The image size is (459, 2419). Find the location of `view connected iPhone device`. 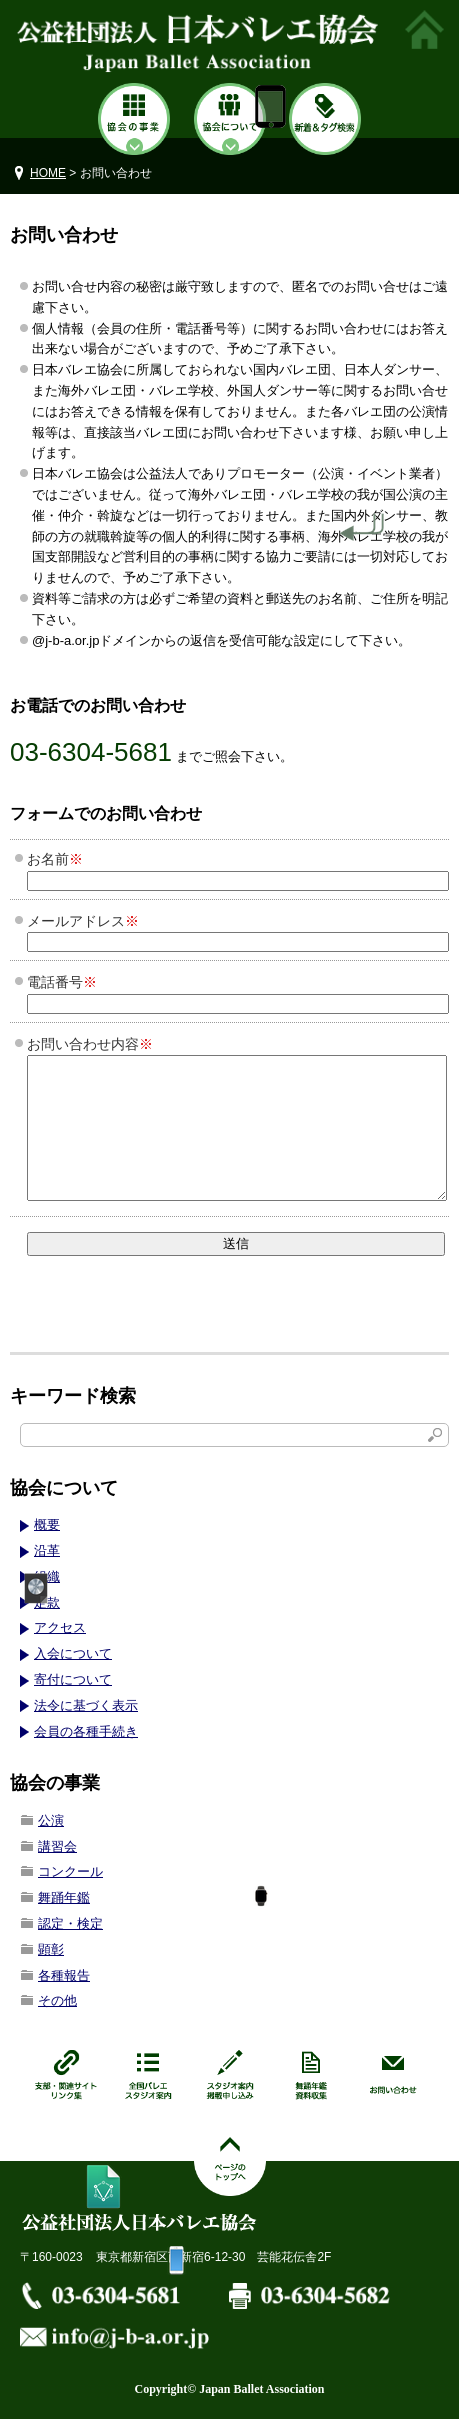

view connected iPhone device is located at coordinates (176, 2260).